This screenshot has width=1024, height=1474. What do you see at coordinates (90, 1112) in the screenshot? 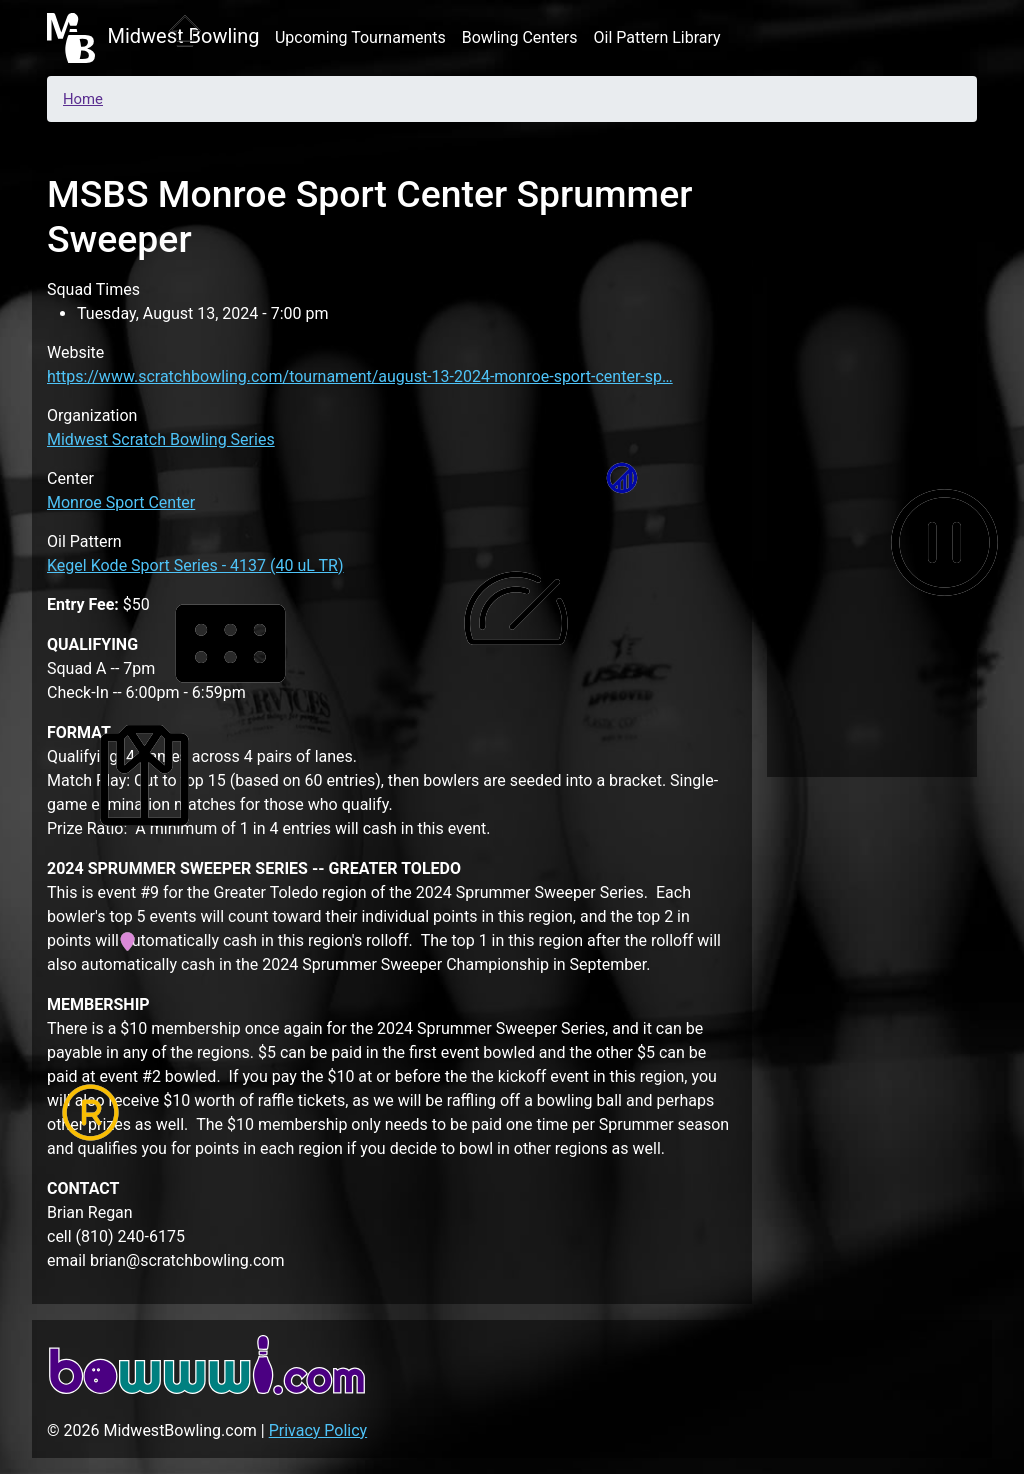
I see `indicates registered trademark status` at bounding box center [90, 1112].